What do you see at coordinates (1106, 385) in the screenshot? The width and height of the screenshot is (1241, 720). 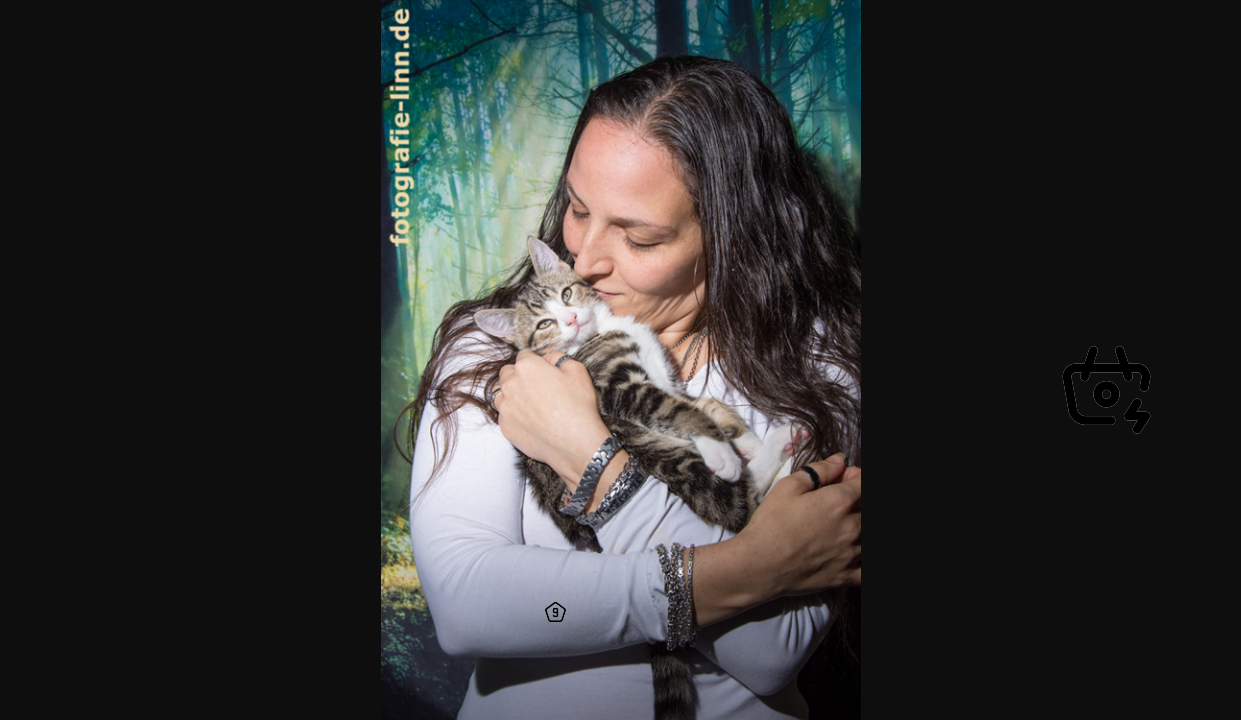 I see `quick purchase or express checkout` at bounding box center [1106, 385].